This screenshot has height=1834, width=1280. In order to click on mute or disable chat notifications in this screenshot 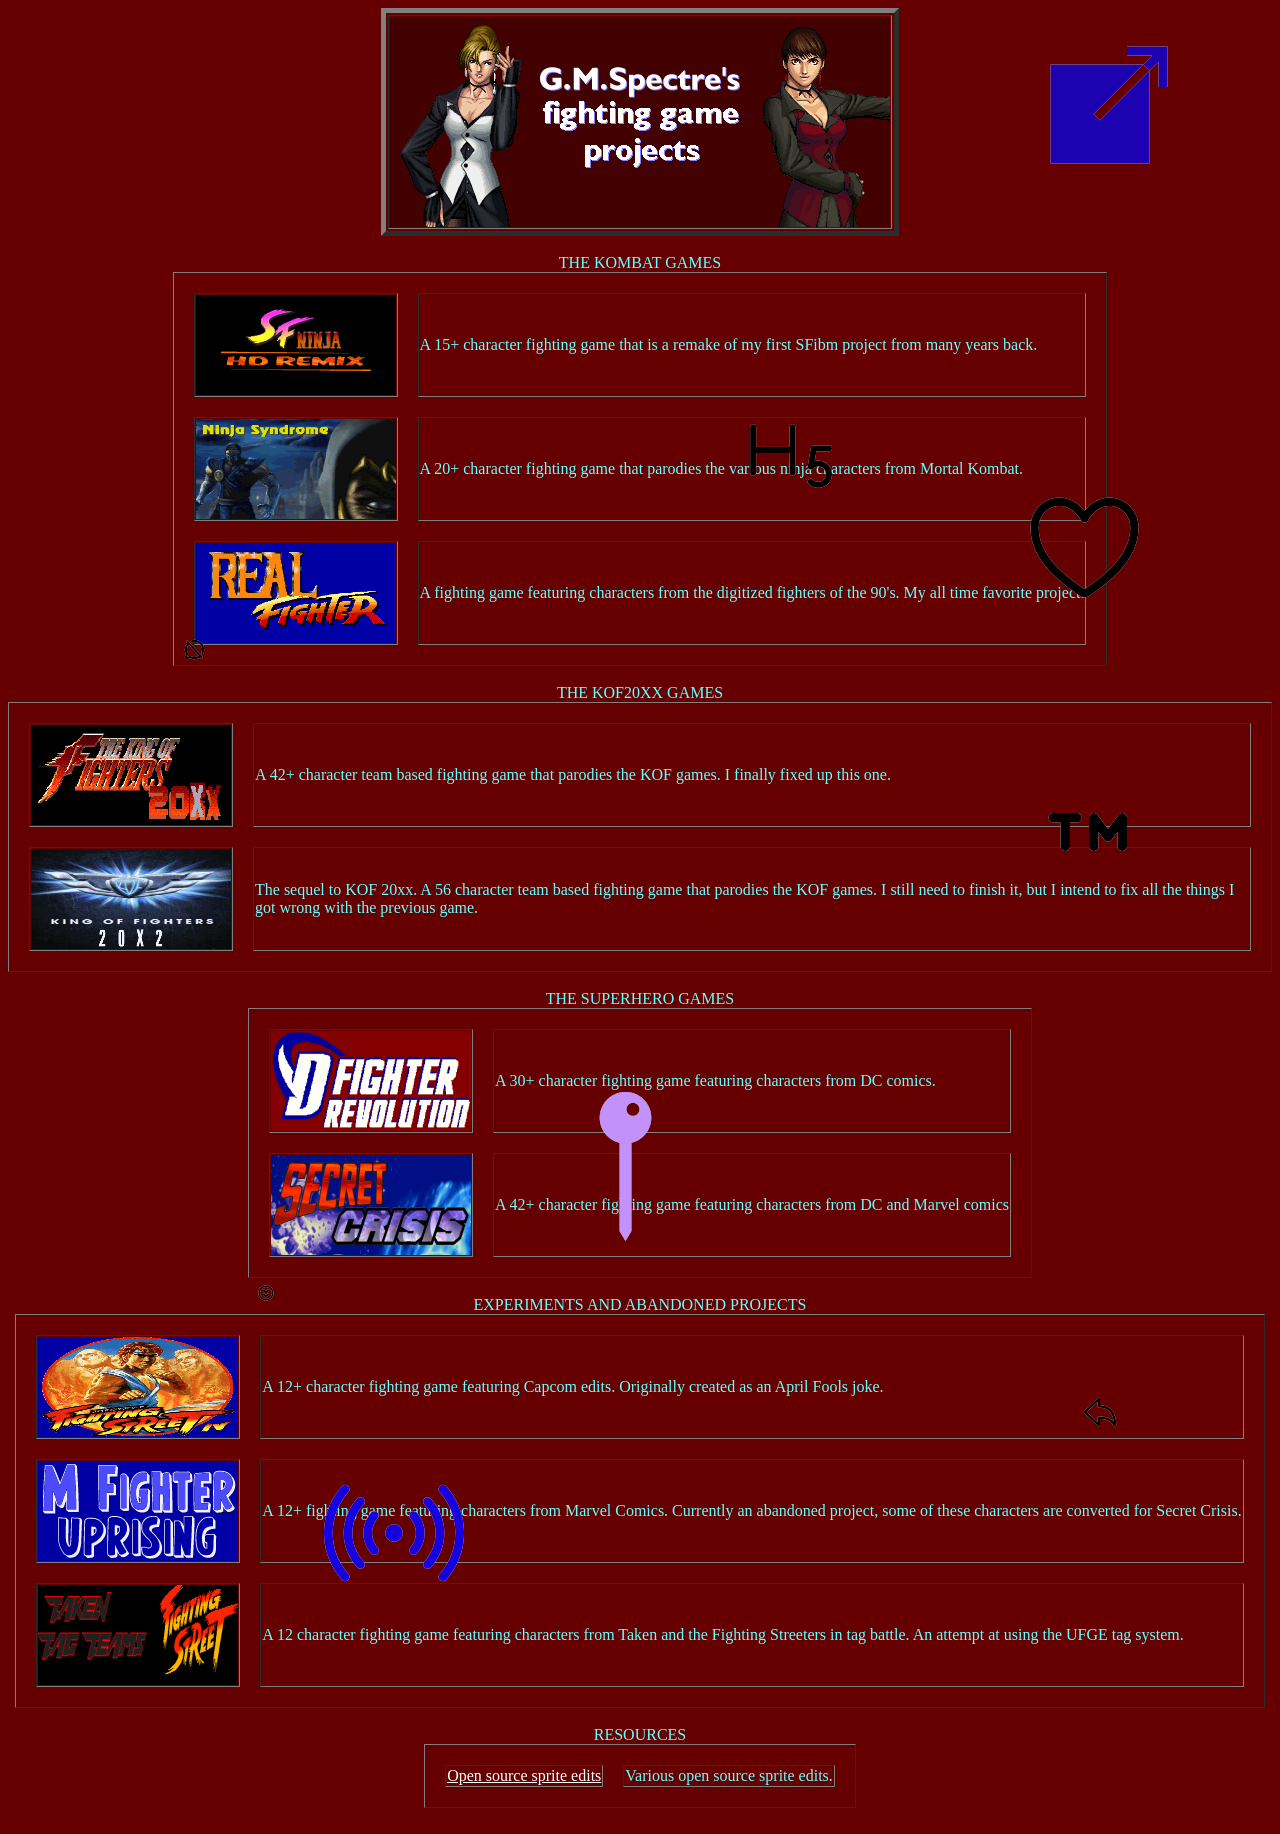, I will do `click(194, 649)`.